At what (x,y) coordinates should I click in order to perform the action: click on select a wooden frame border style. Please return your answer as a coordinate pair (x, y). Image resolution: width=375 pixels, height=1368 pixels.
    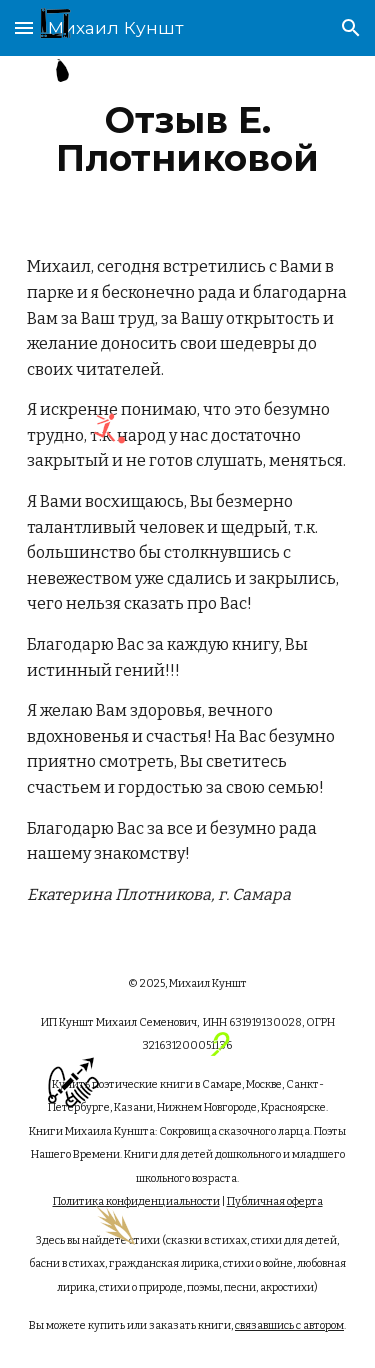
    Looking at the image, I should click on (55, 23).